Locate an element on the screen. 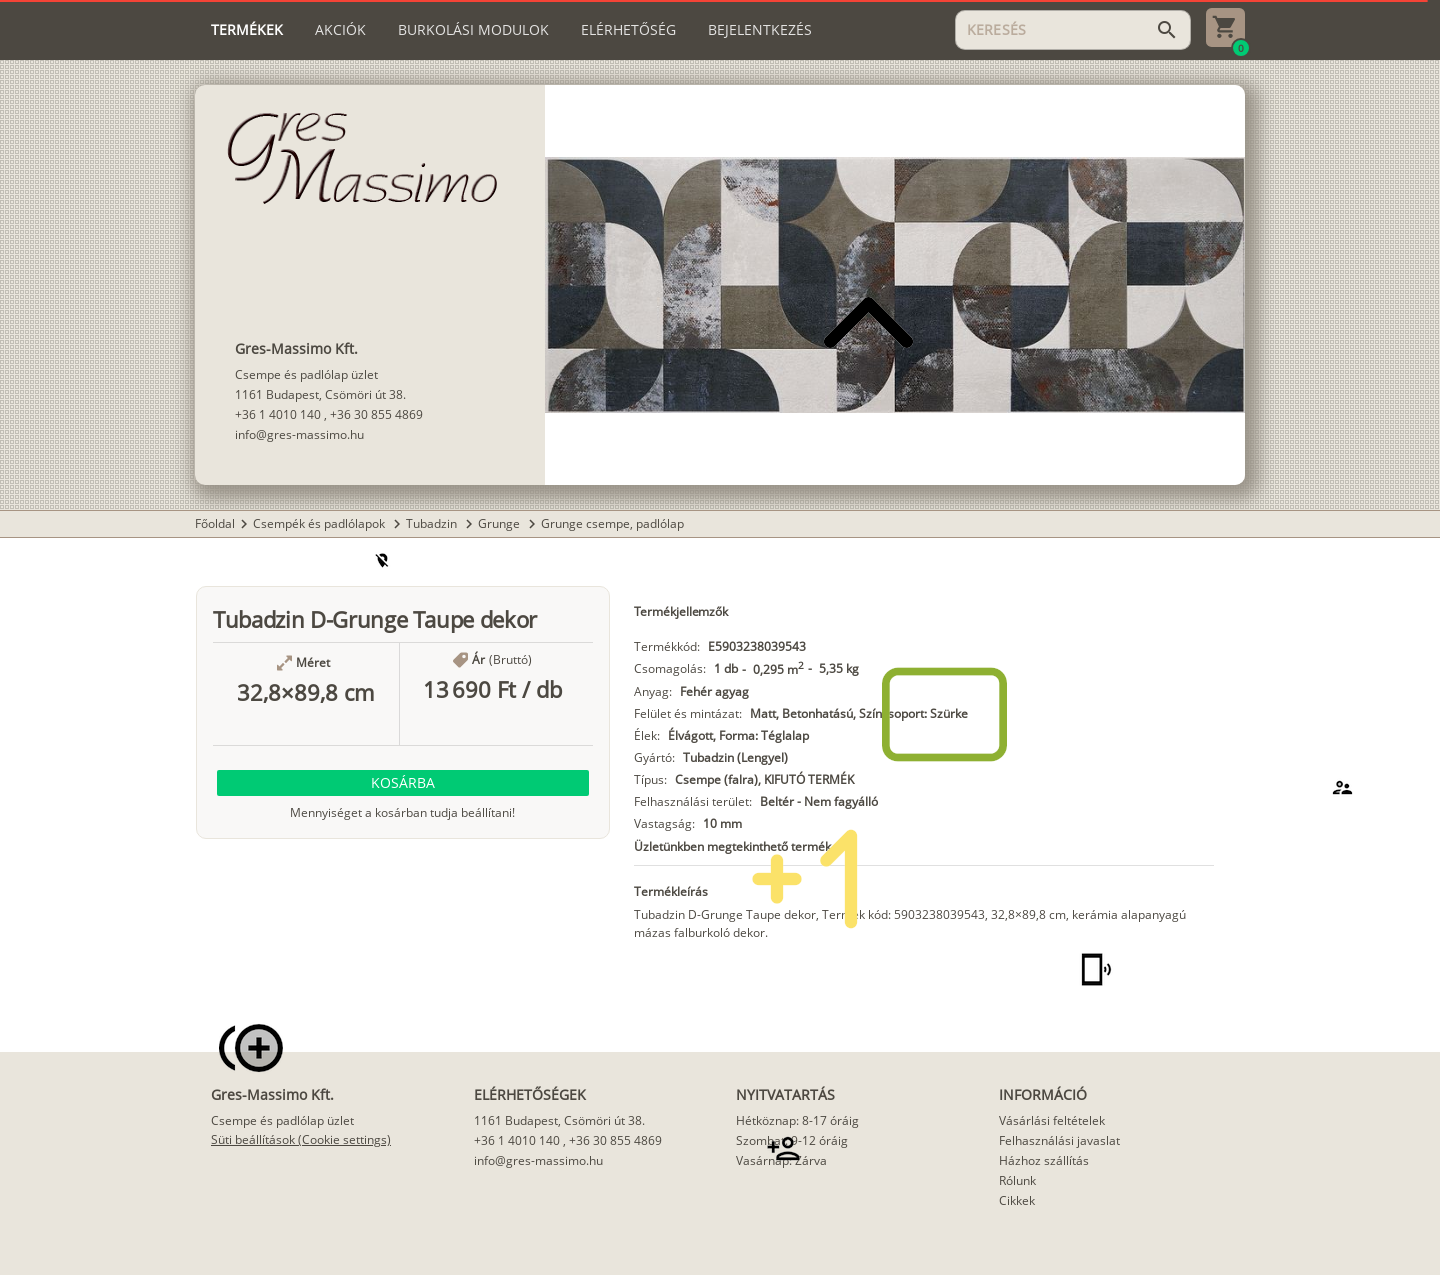 This screenshot has width=1440, height=1275. add a duplicate control point is located at coordinates (251, 1048).